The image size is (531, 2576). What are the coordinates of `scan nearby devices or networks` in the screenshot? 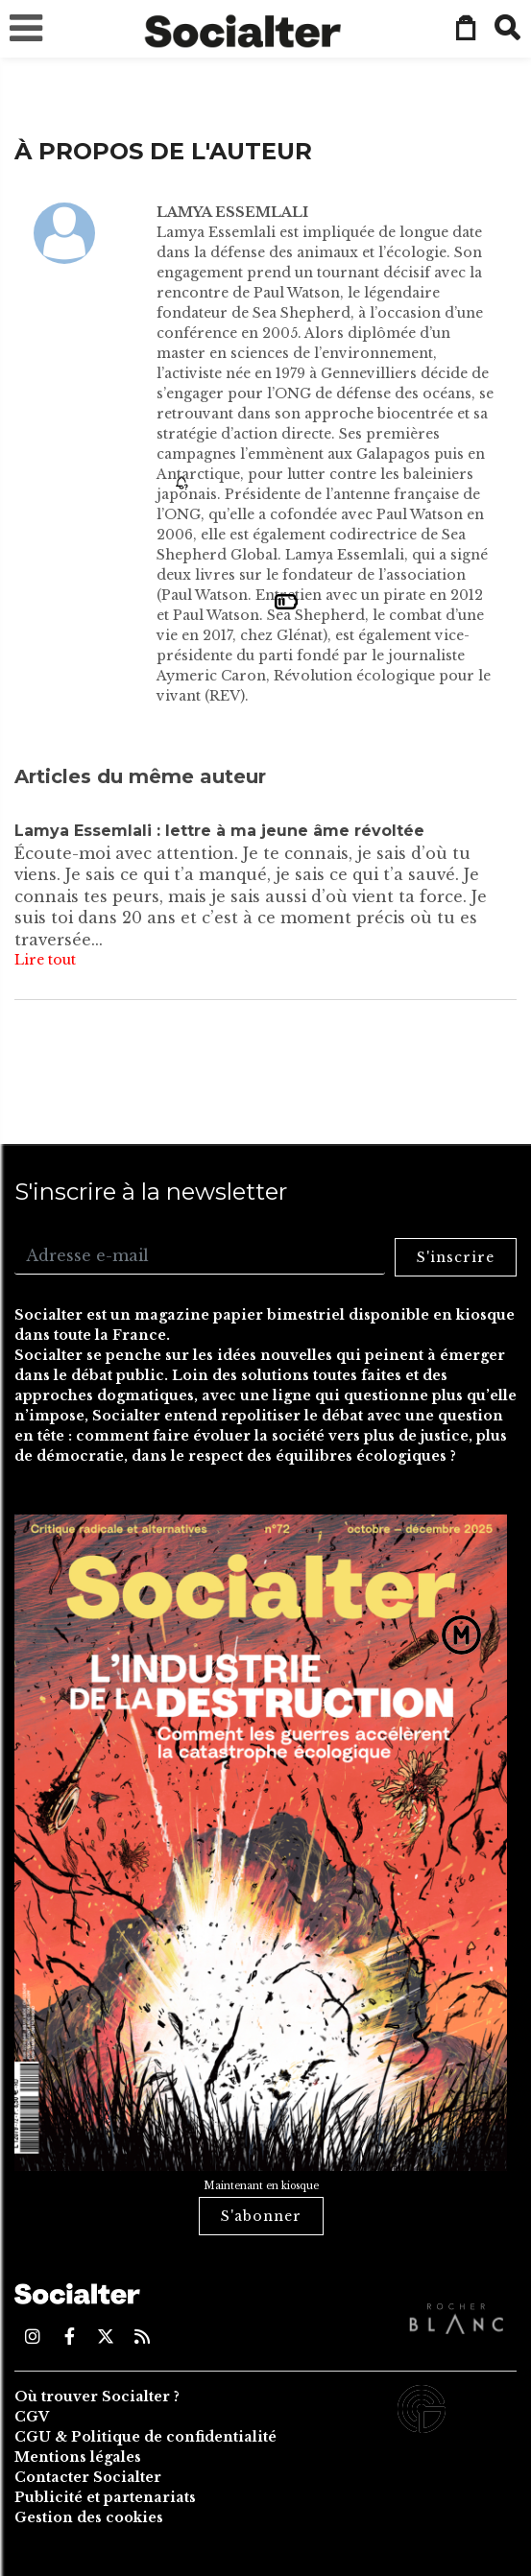 It's located at (422, 2409).